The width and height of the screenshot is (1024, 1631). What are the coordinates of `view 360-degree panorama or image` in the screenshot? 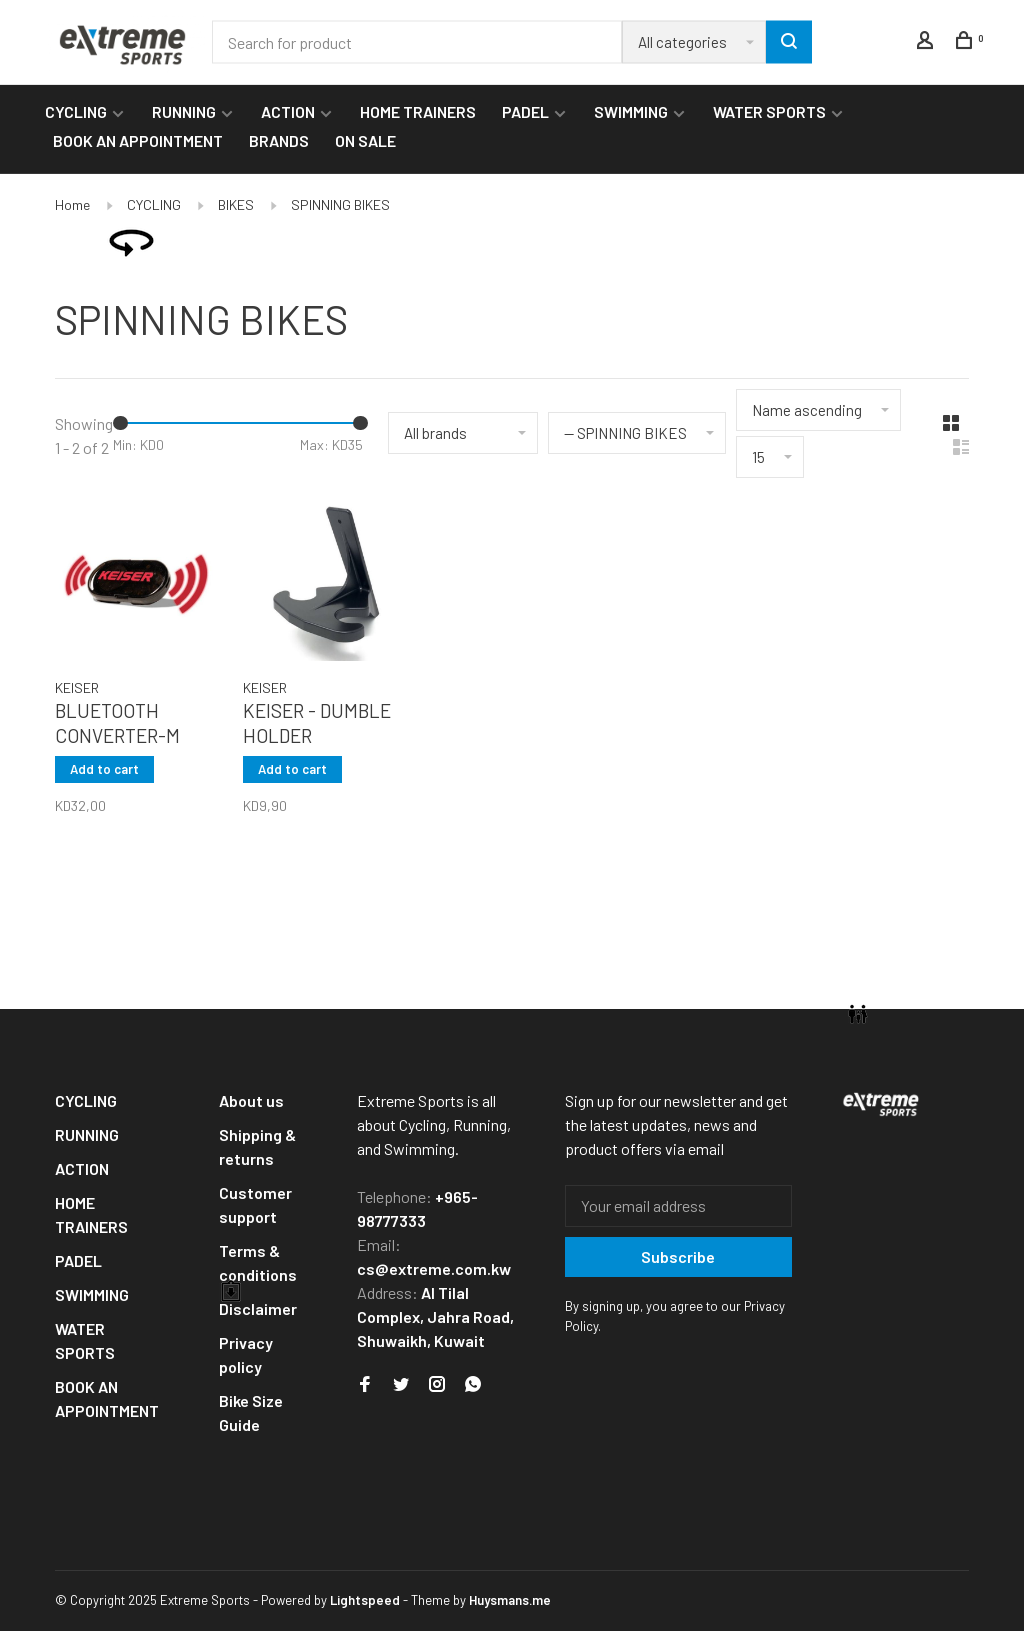 It's located at (131, 240).